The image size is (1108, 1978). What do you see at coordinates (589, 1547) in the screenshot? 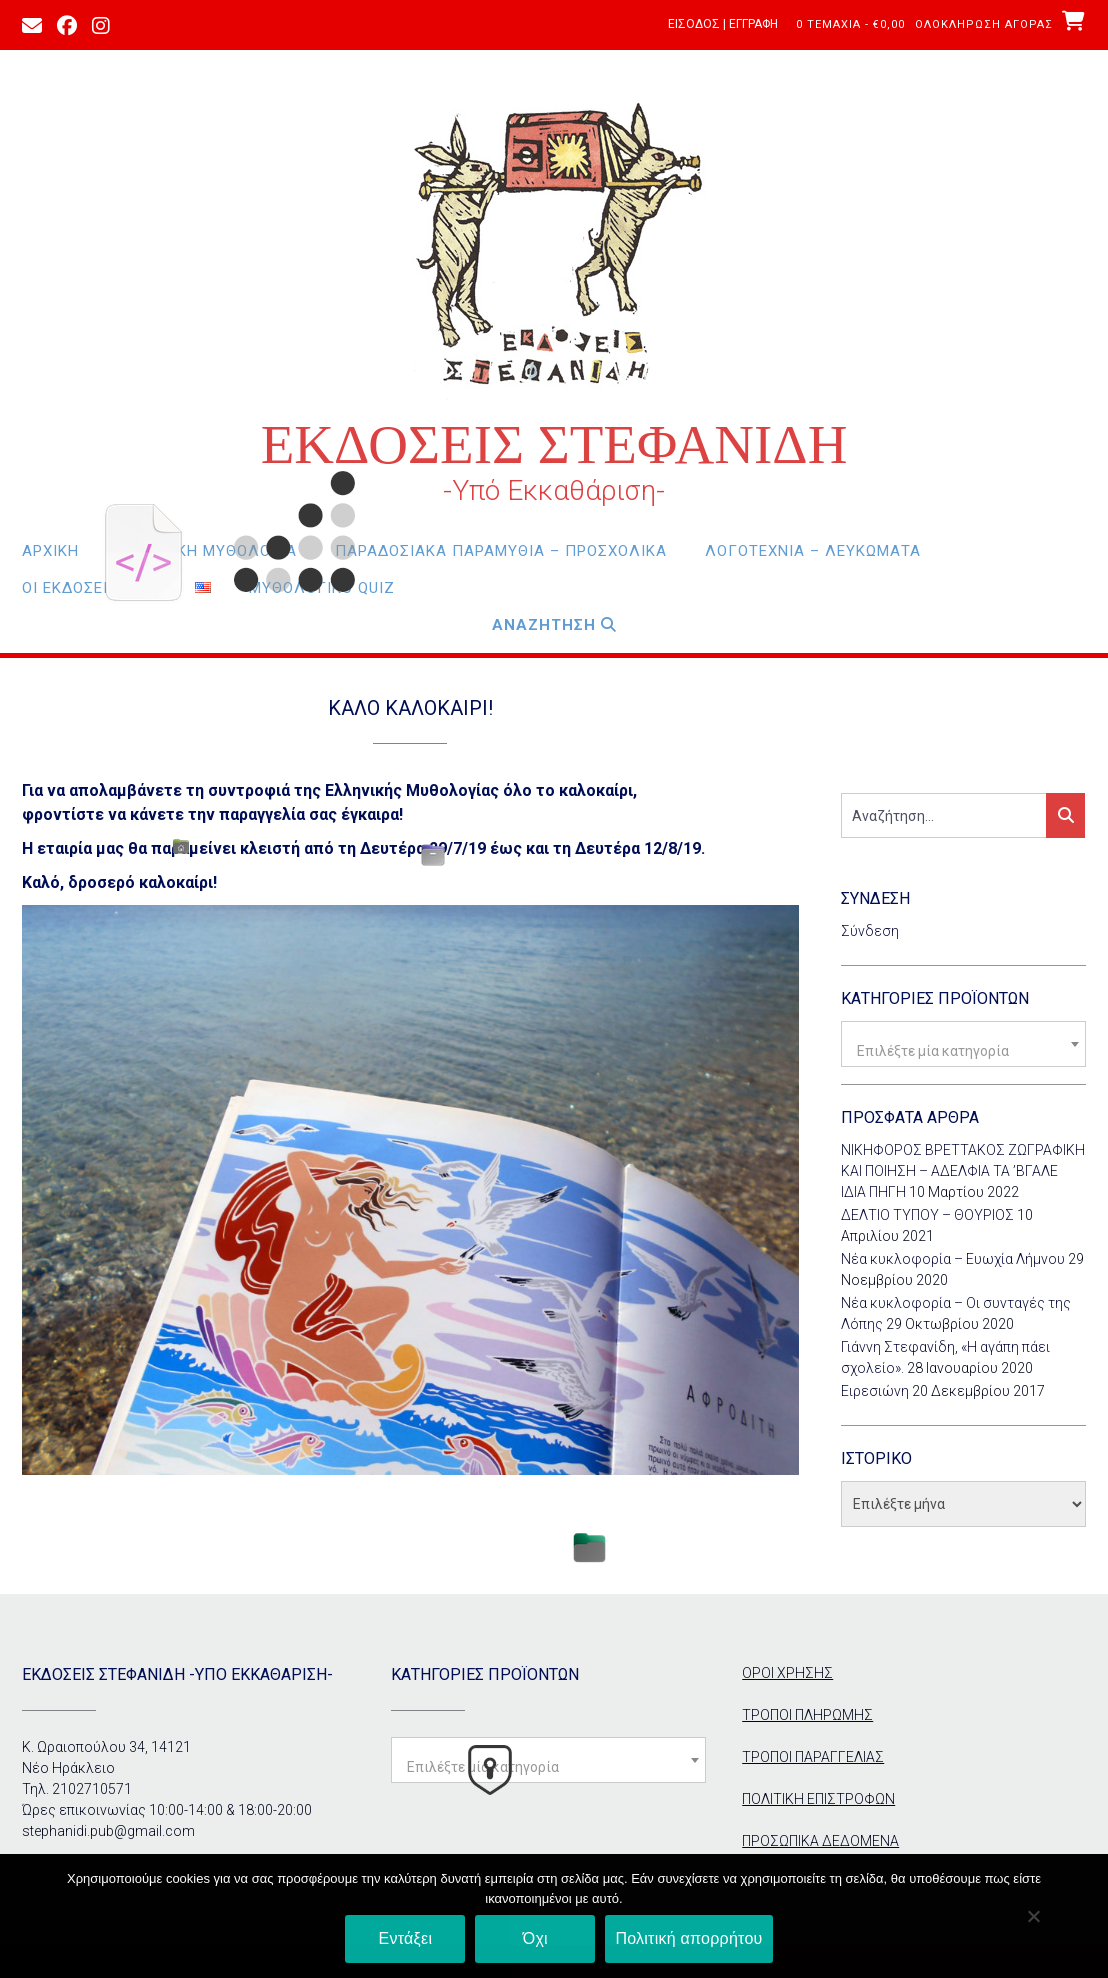
I see `open folder containing files` at bounding box center [589, 1547].